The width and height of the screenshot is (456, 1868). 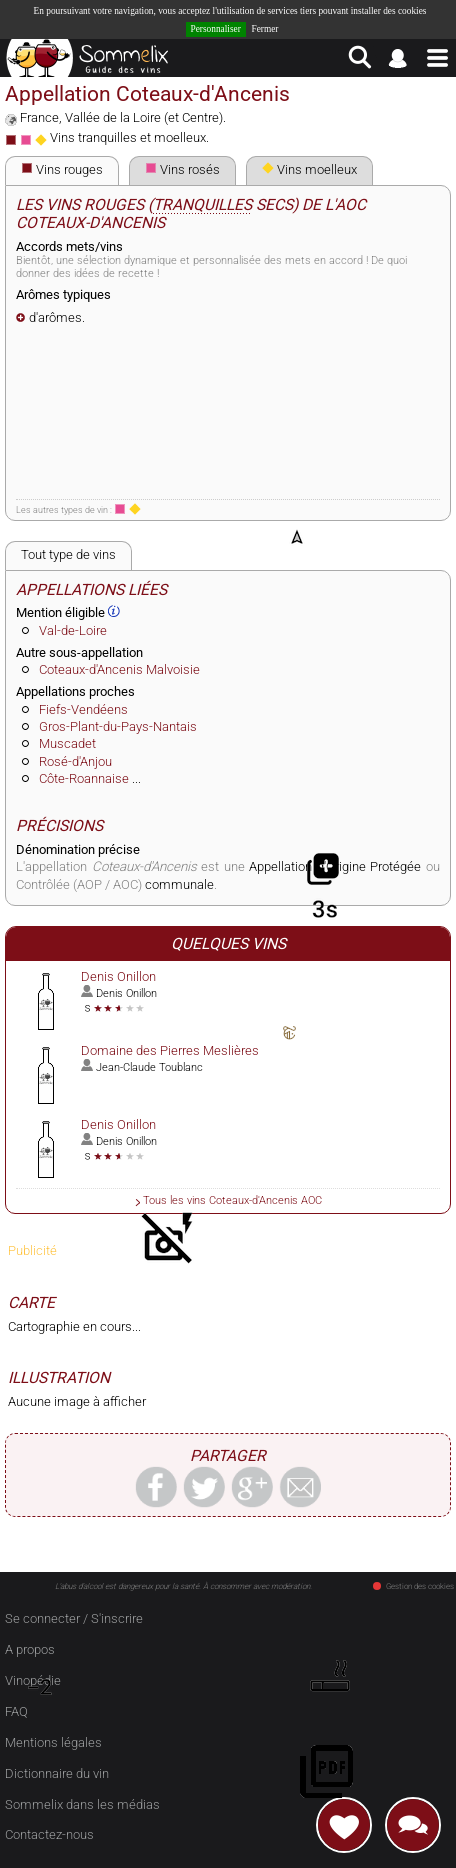 What do you see at coordinates (168, 1236) in the screenshot?
I see `disable camera flash` at bounding box center [168, 1236].